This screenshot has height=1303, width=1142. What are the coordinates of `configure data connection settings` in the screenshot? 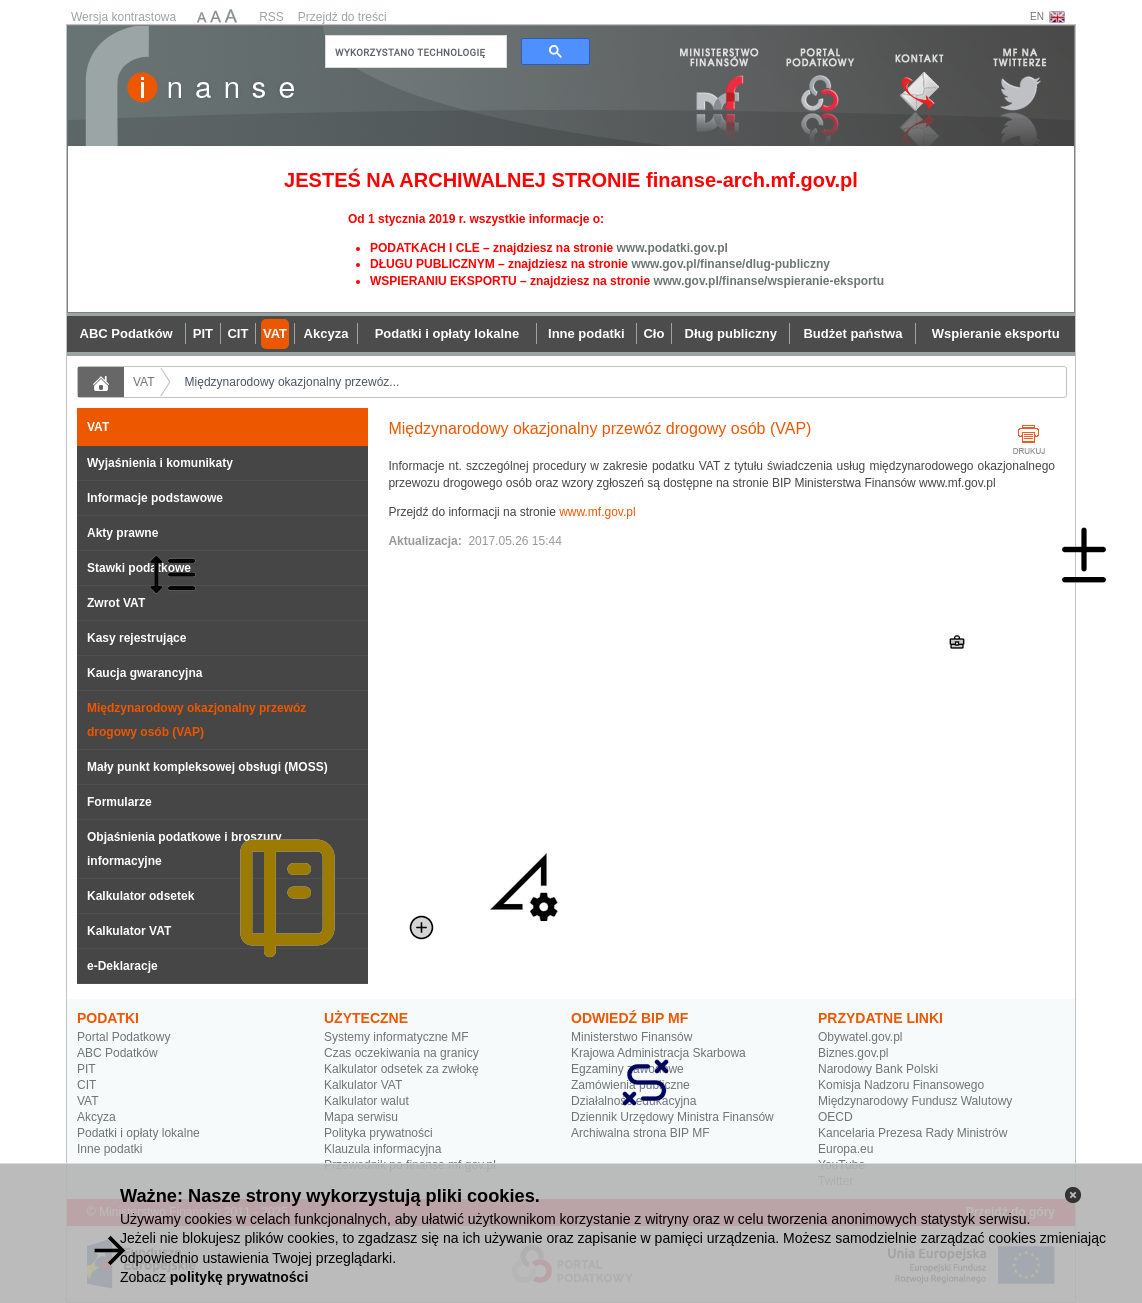 It's located at (524, 887).